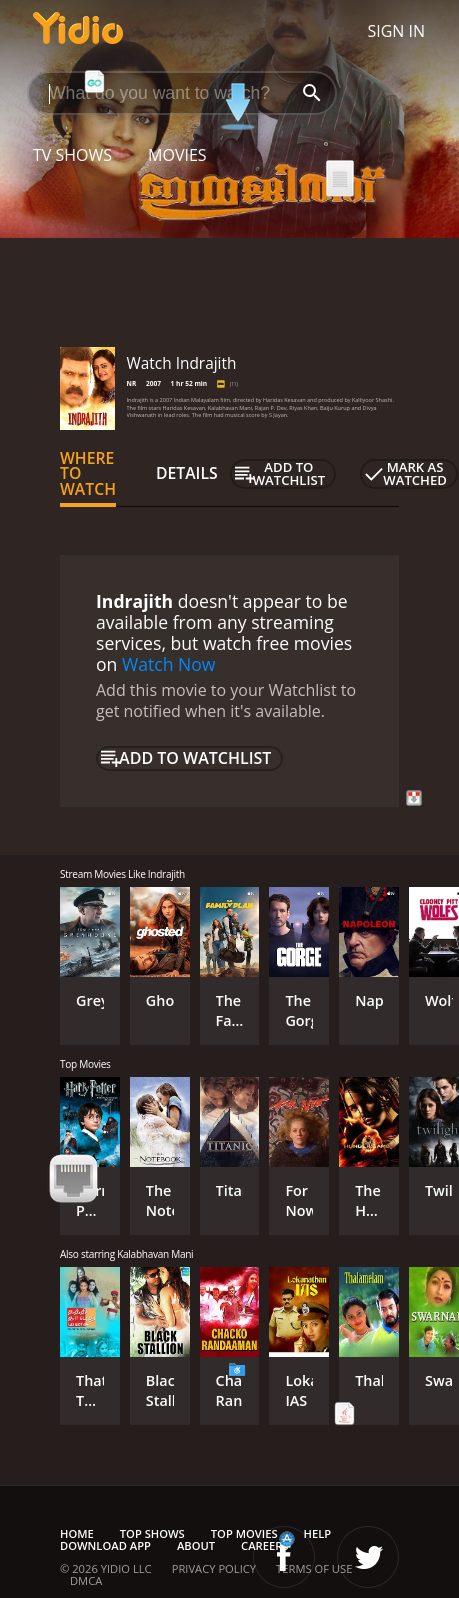  I want to click on configure audio video bridging network settings, so click(73, 1178).